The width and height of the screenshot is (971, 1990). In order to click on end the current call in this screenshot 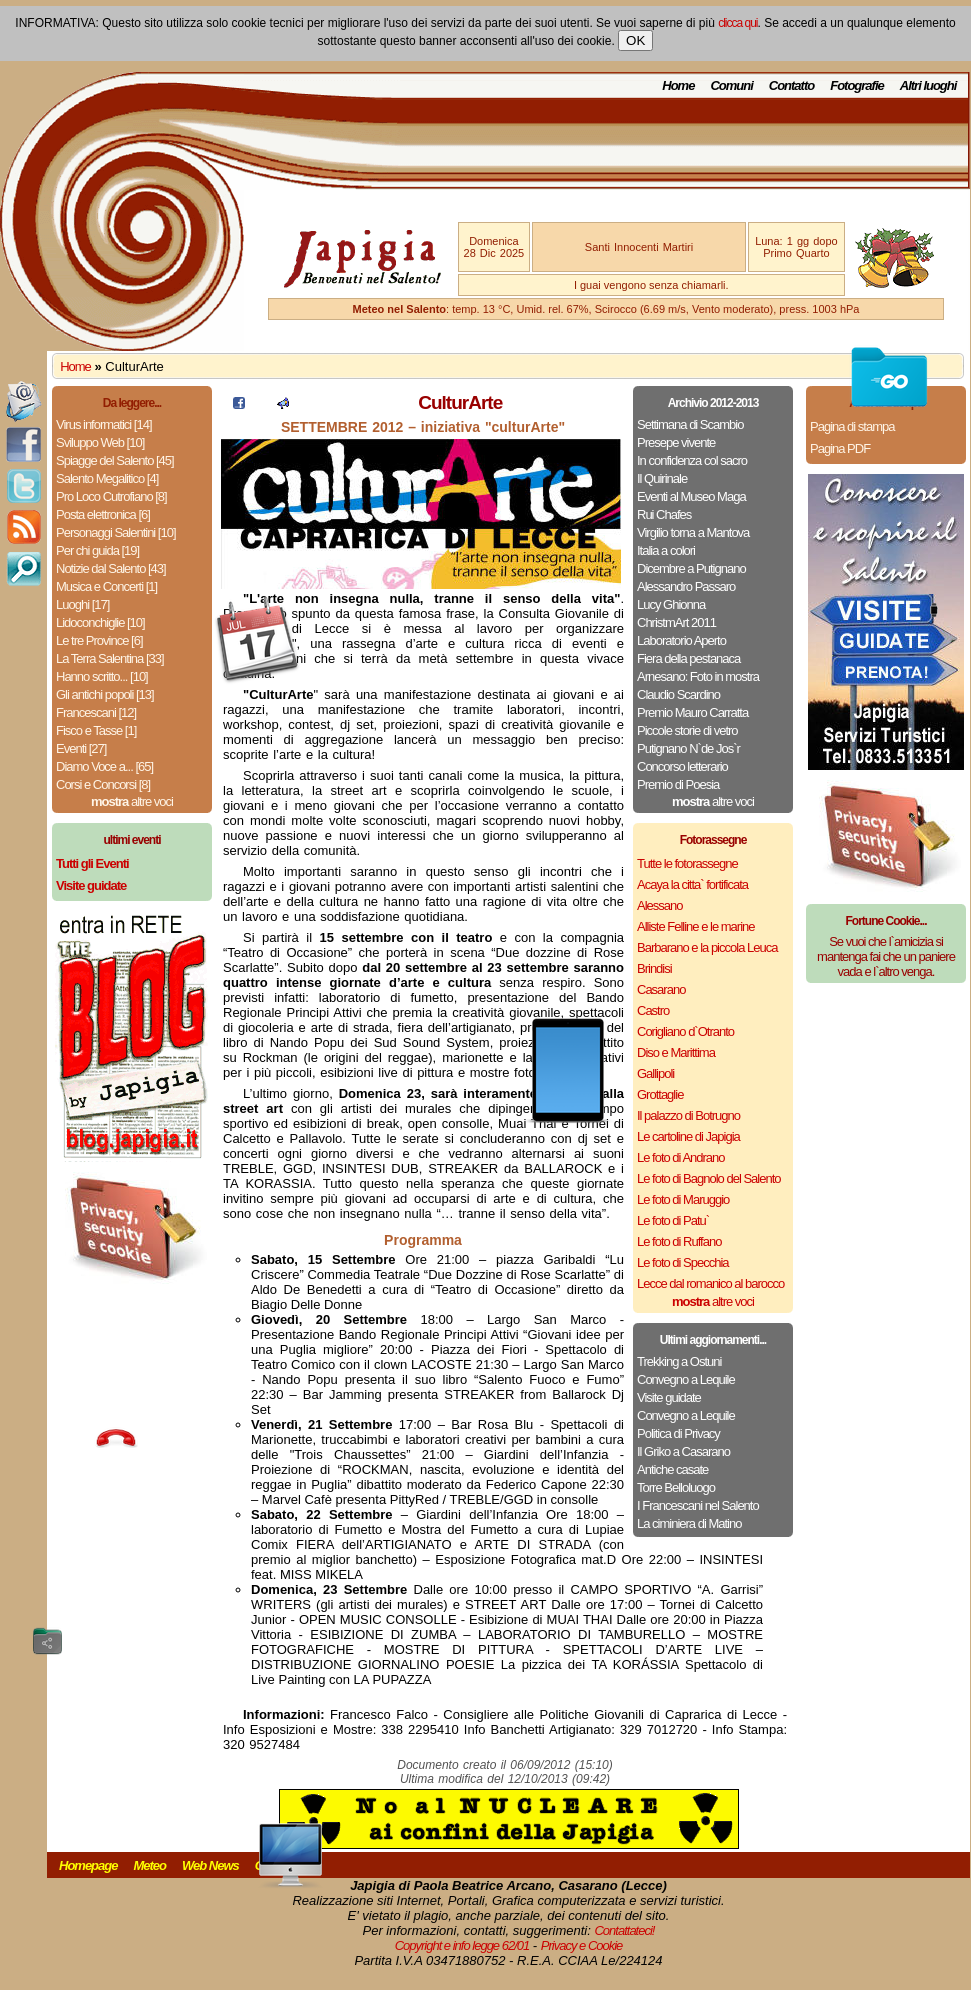, I will do `click(116, 1432)`.